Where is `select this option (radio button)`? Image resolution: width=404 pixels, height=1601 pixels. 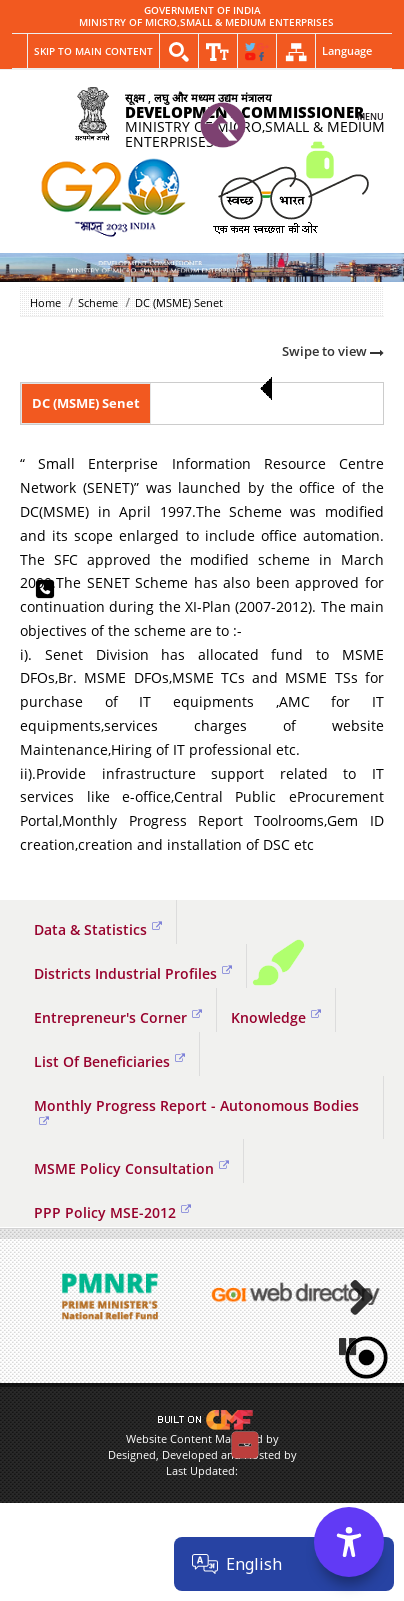
select this option (radio button) is located at coordinates (366, 1357).